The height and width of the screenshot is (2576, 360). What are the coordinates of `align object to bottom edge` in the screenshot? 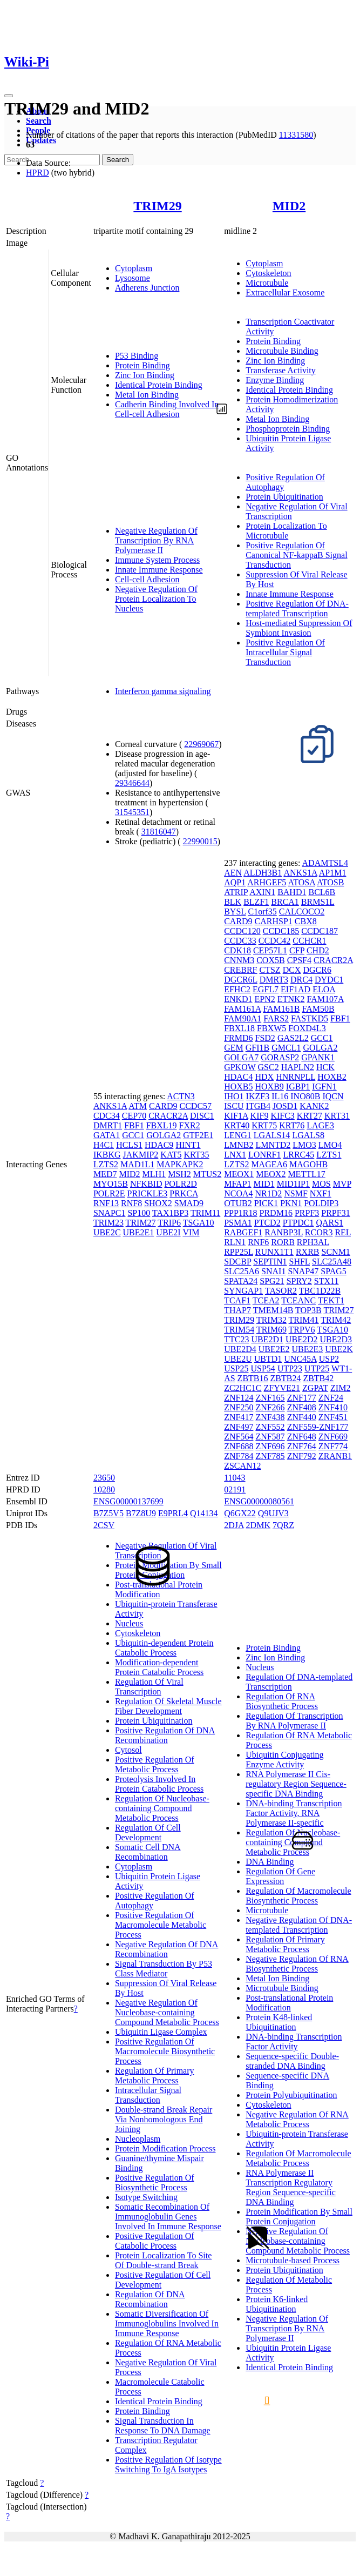 It's located at (267, 2400).